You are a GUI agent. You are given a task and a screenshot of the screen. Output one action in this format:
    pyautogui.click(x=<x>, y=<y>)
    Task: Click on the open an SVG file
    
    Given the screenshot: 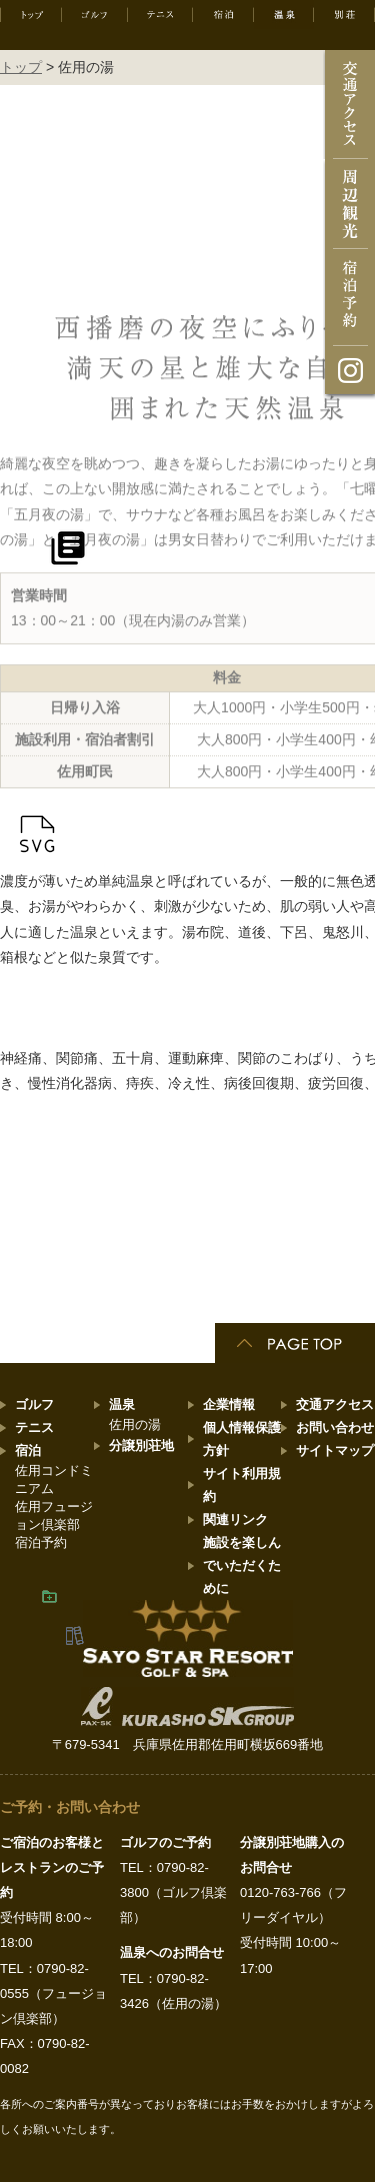 What is the action you would take?
    pyautogui.click(x=37, y=835)
    